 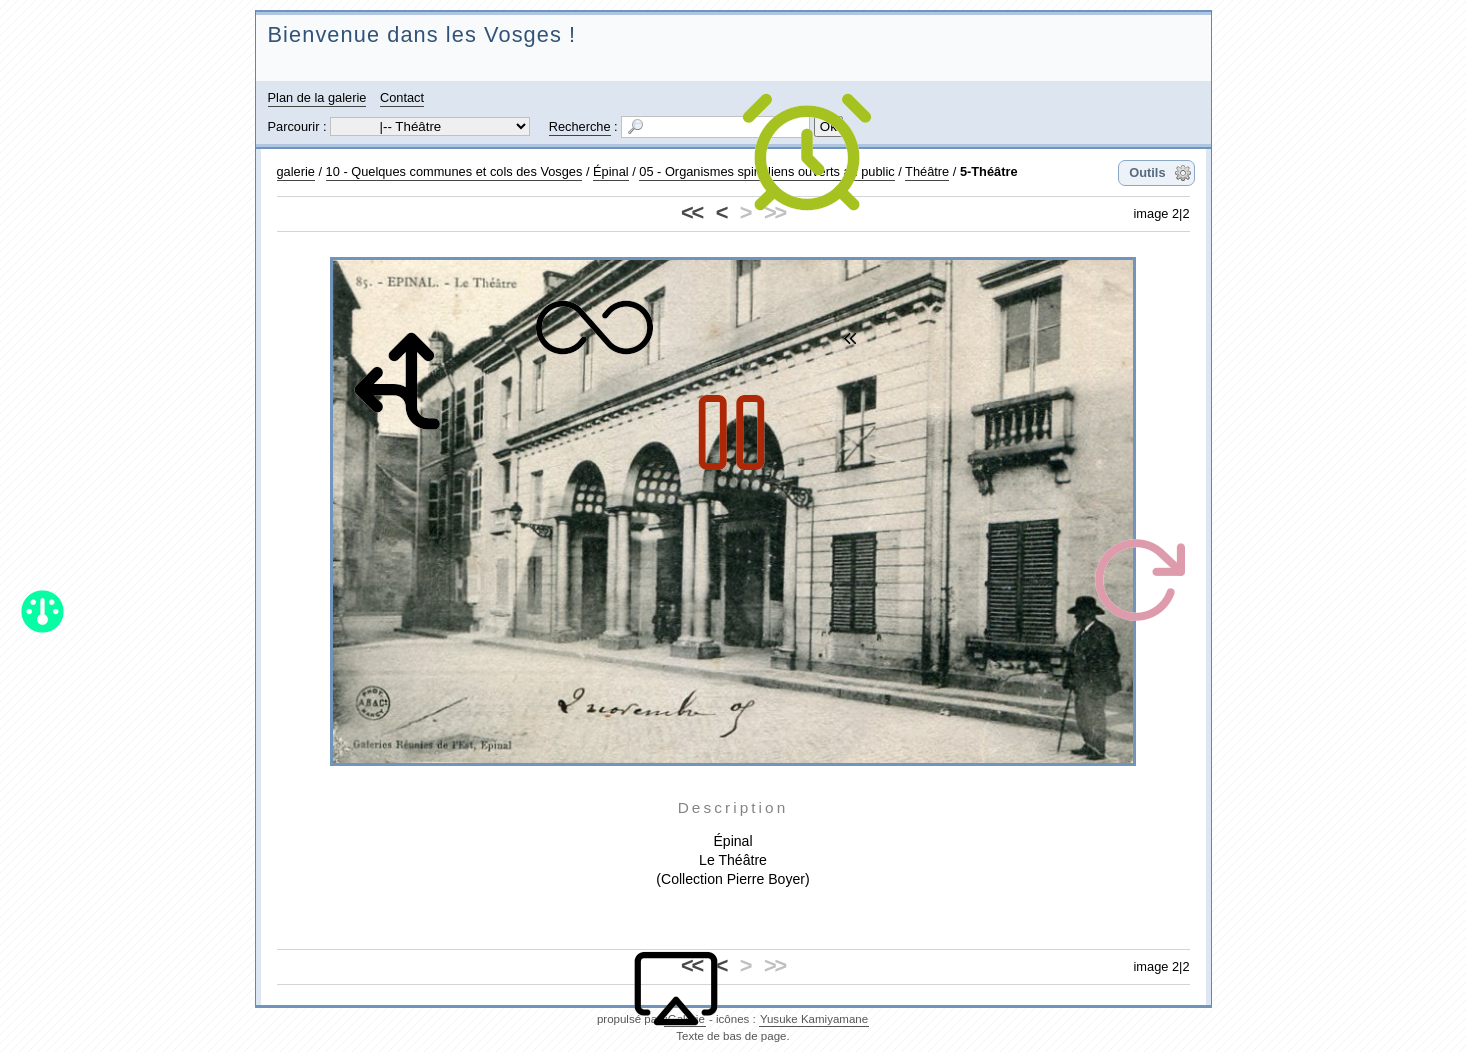 I want to click on set or manage alarms, so click(x=807, y=152).